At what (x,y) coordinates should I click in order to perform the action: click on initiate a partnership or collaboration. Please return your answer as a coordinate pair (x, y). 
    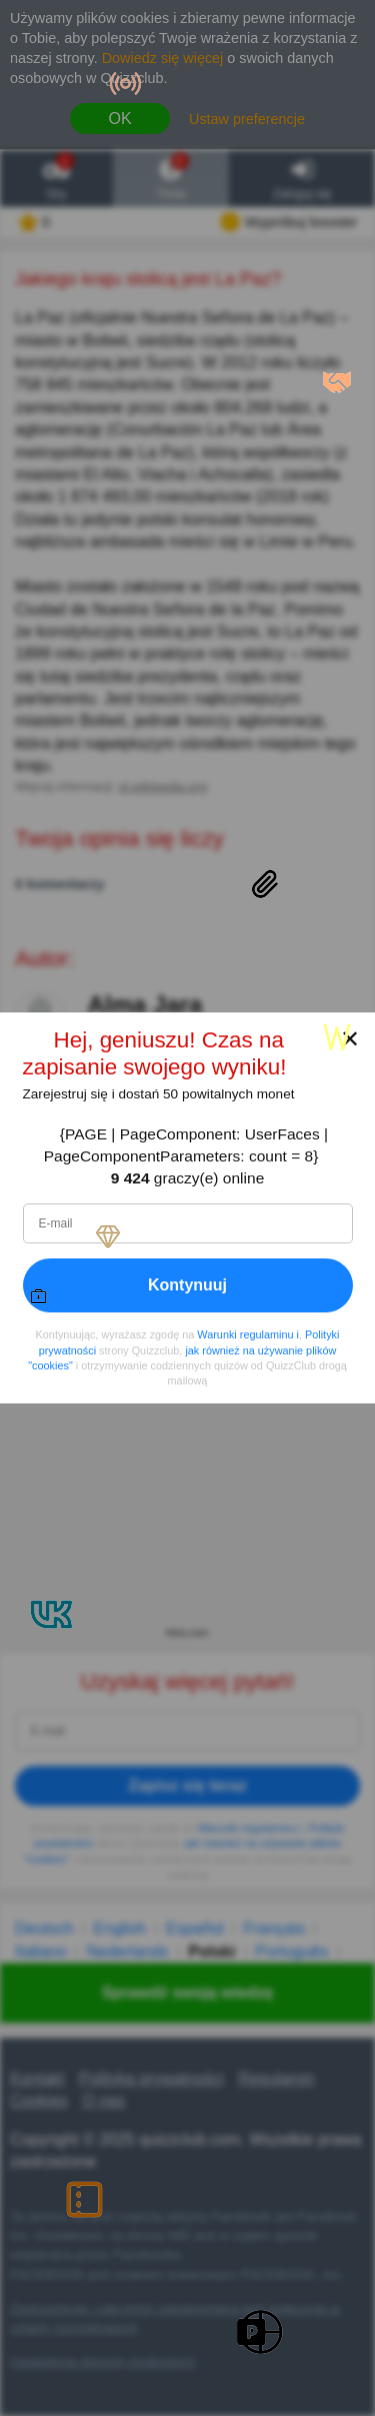
    Looking at the image, I should click on (337, 382).